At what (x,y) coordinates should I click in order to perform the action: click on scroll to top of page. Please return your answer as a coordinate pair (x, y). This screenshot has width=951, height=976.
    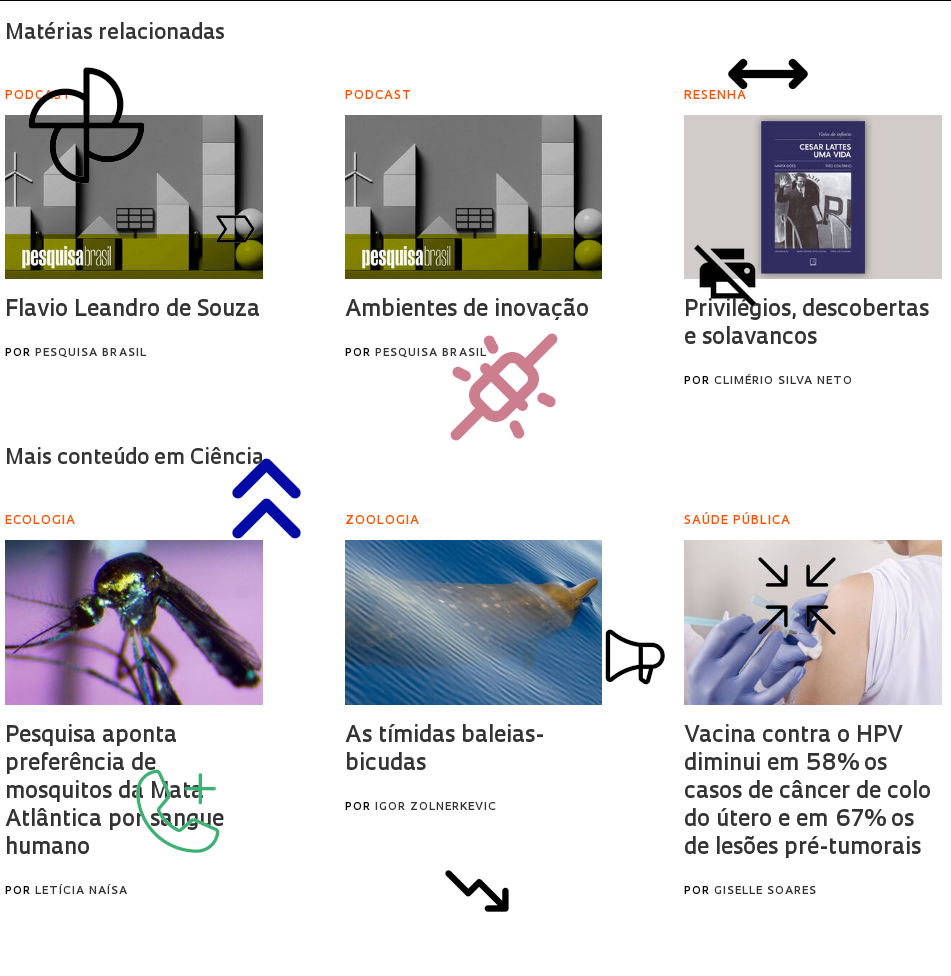
    Looking at the image, I should click on (266, 498).